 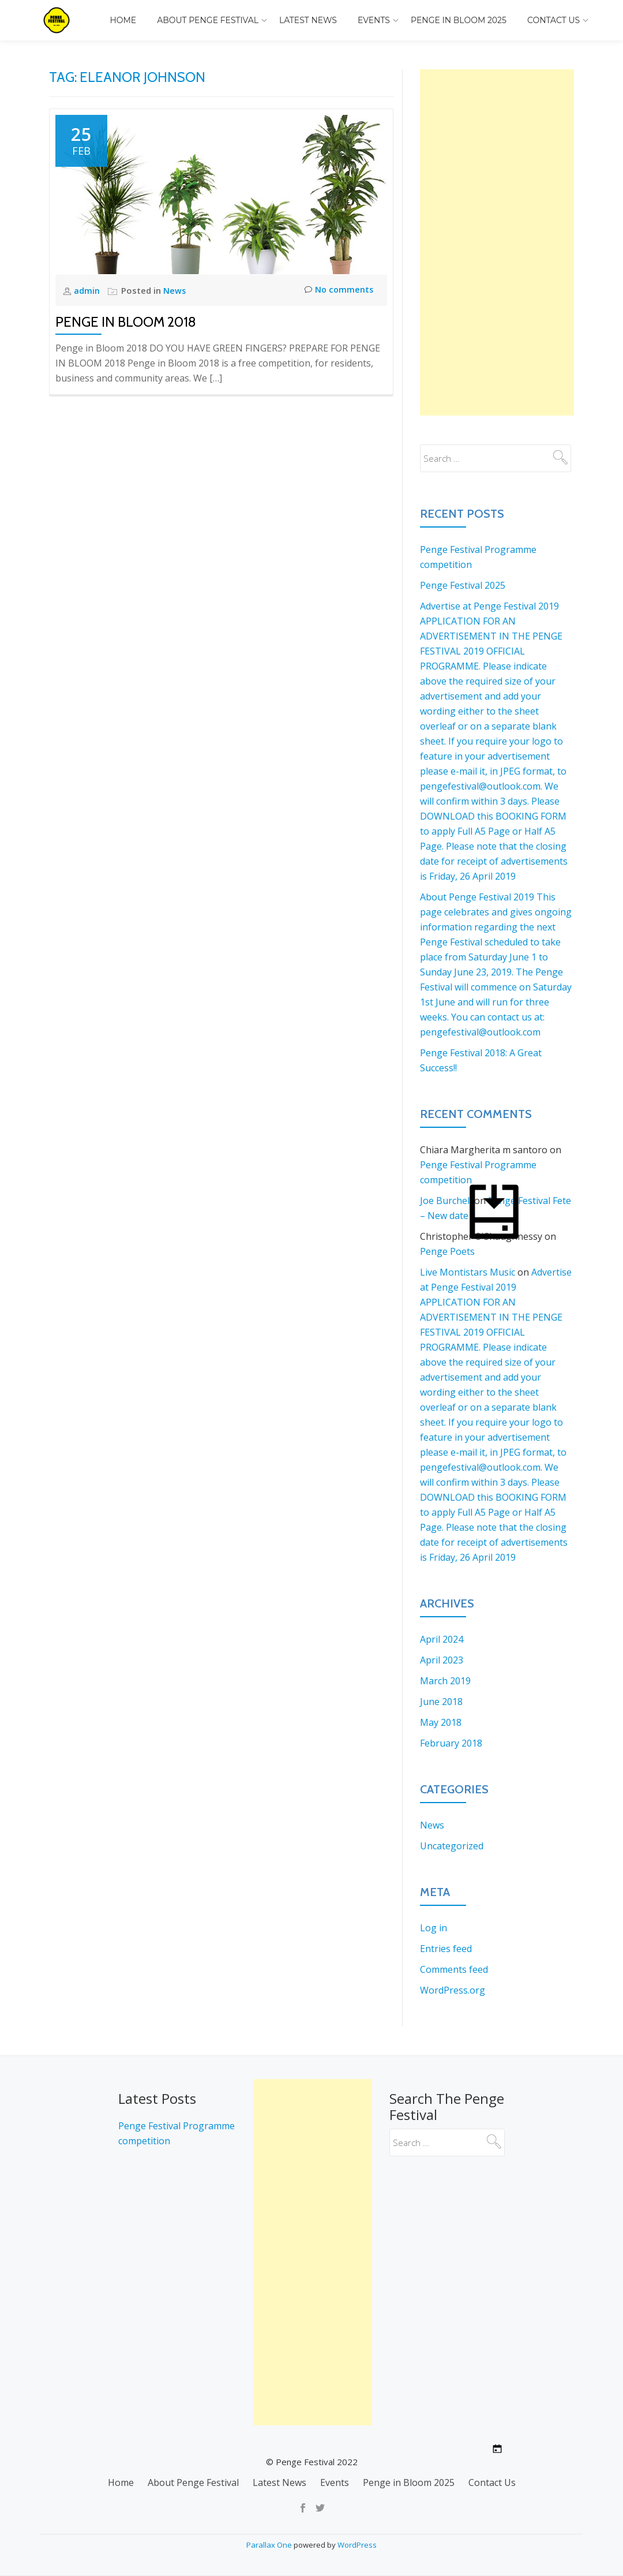 I want to click on view a scheduled event, so click(x=497, y=2449).